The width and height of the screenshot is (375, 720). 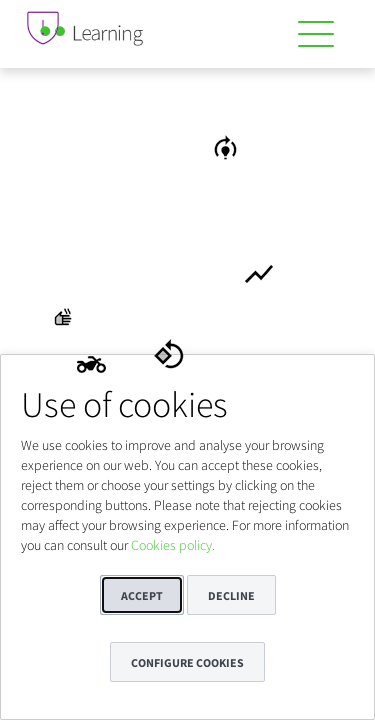 I want to click on view analytics or statistics, so click(x=259, y=274).